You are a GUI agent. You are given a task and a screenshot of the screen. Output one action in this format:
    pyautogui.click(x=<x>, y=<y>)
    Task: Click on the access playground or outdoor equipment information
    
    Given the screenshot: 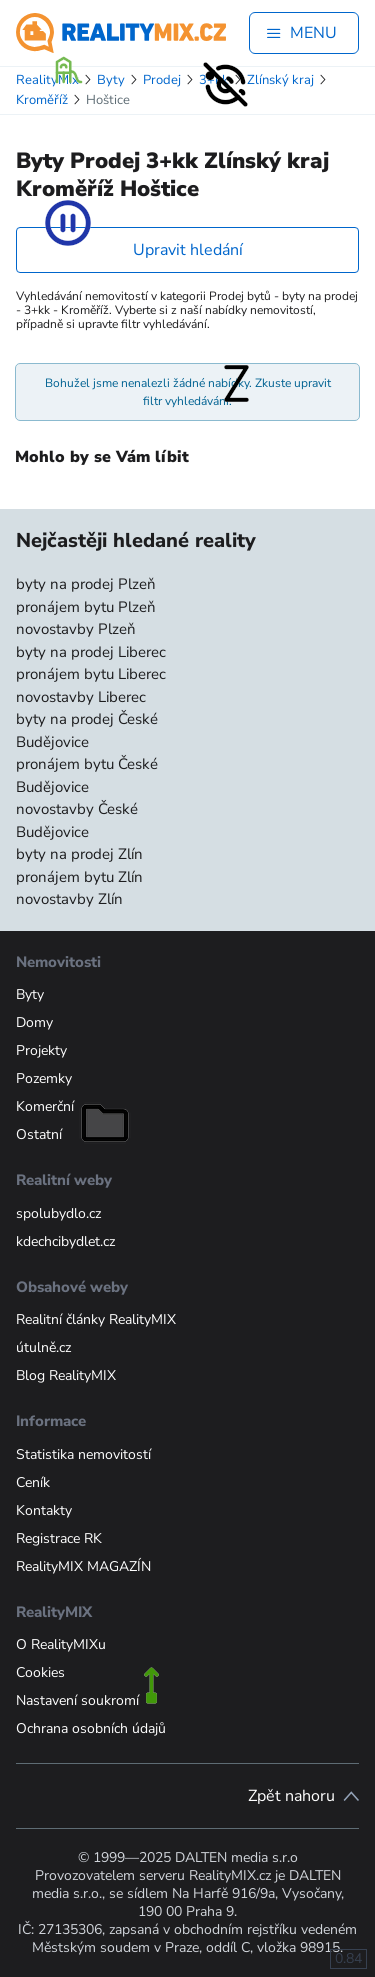 What is the action you would take?
    pyautogui.click(x=69, y=70)
    